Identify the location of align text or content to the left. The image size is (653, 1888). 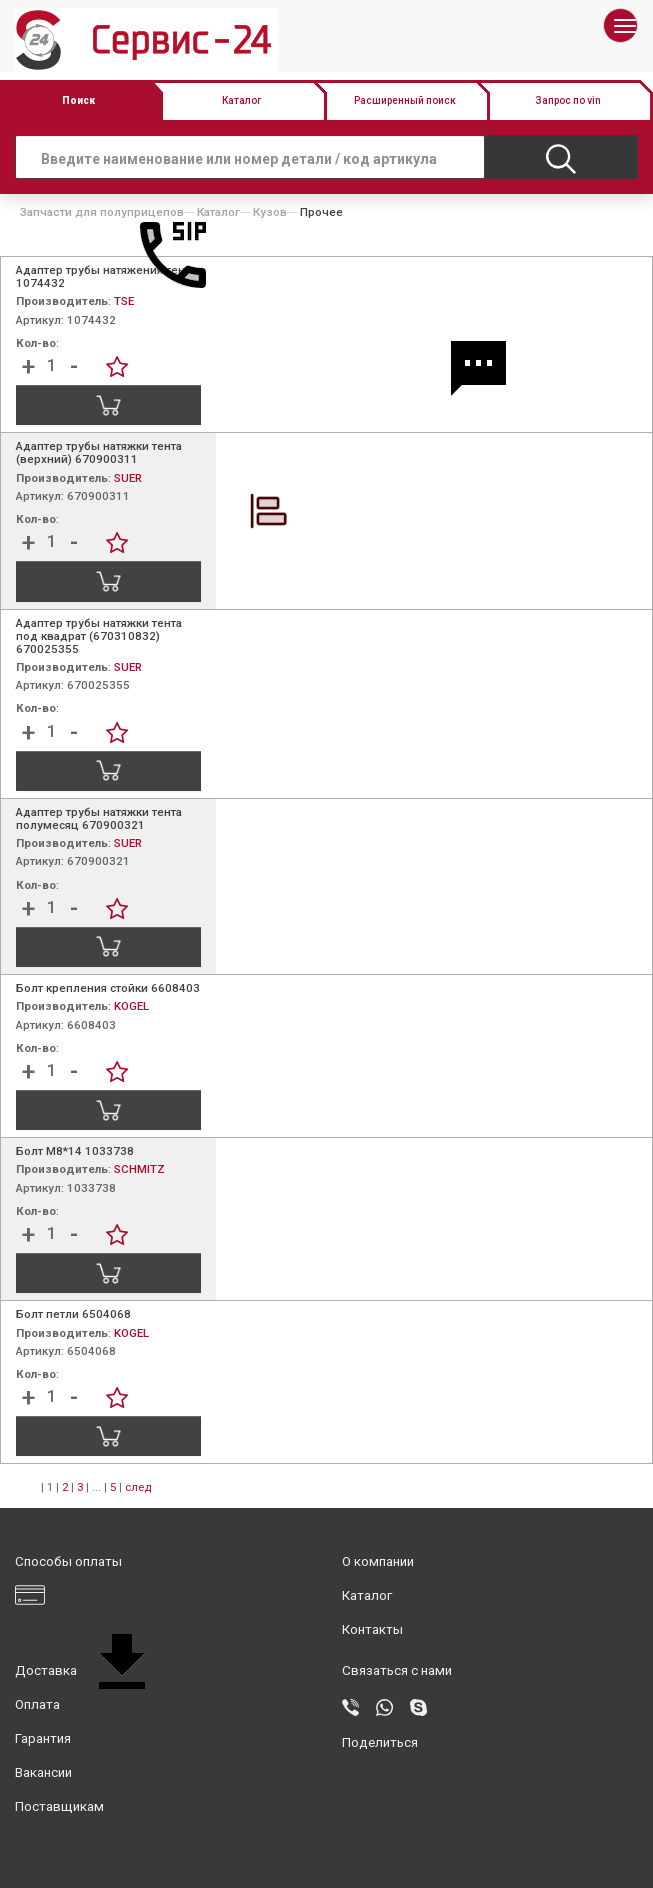
(268, 511).